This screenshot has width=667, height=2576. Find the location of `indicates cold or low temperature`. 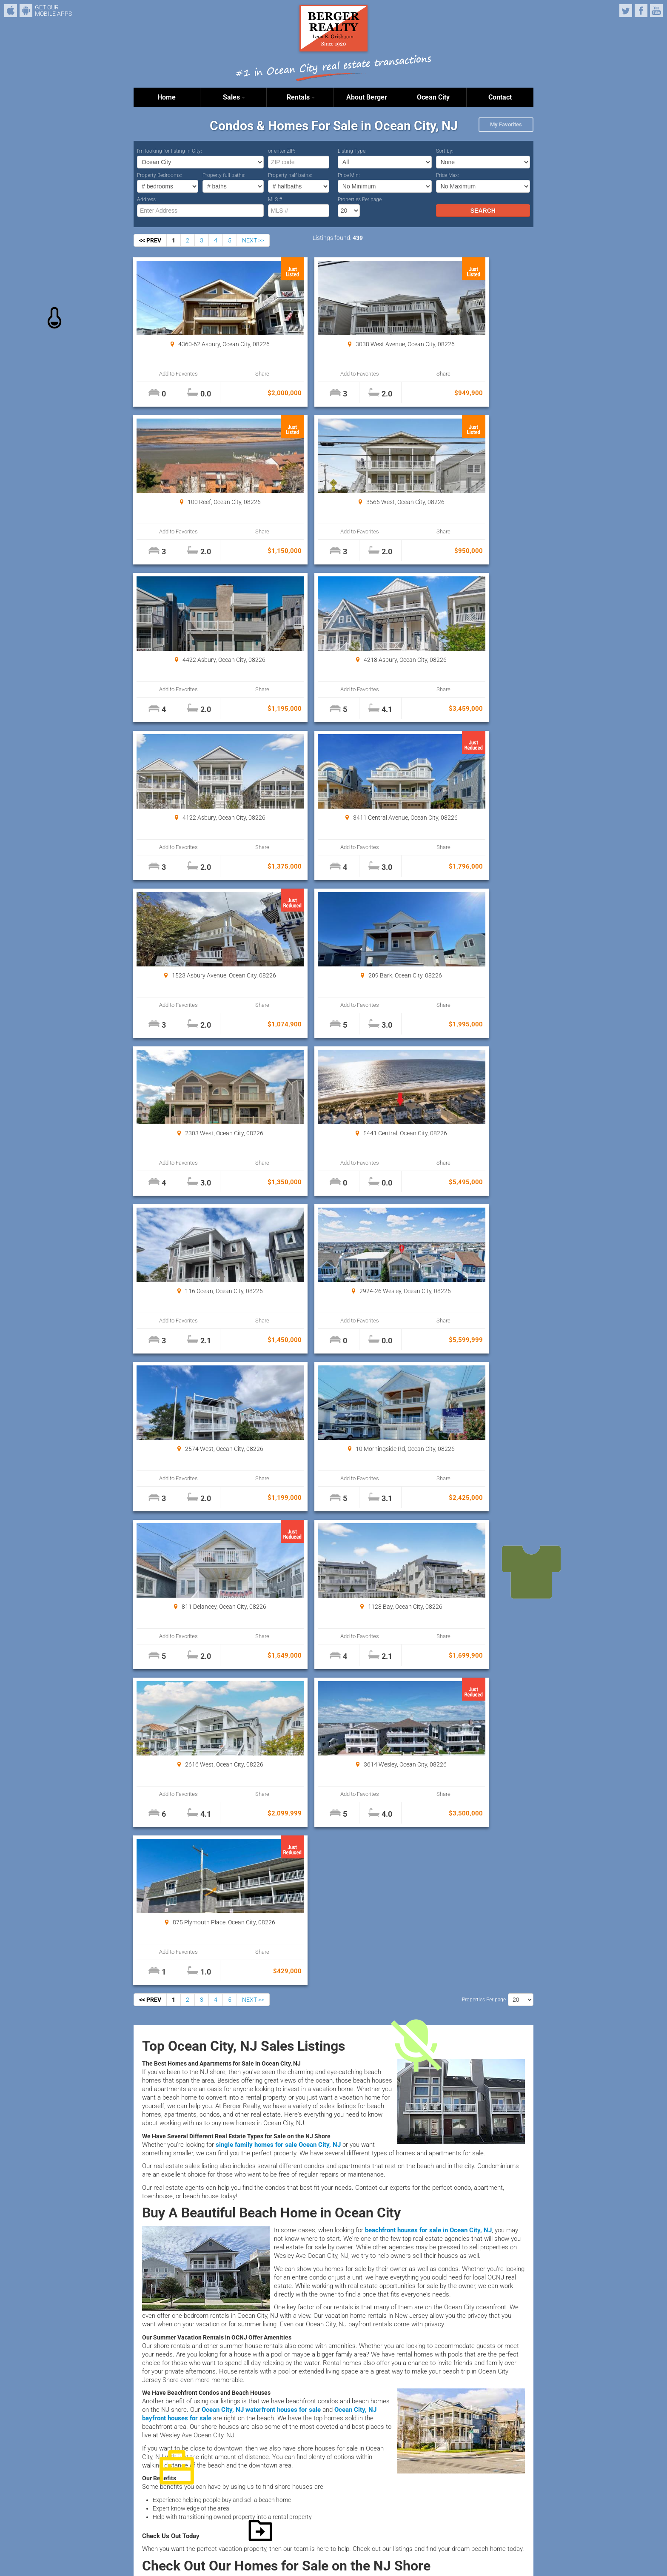

indicates cold or low temperature is located at coordinates (54, 318).